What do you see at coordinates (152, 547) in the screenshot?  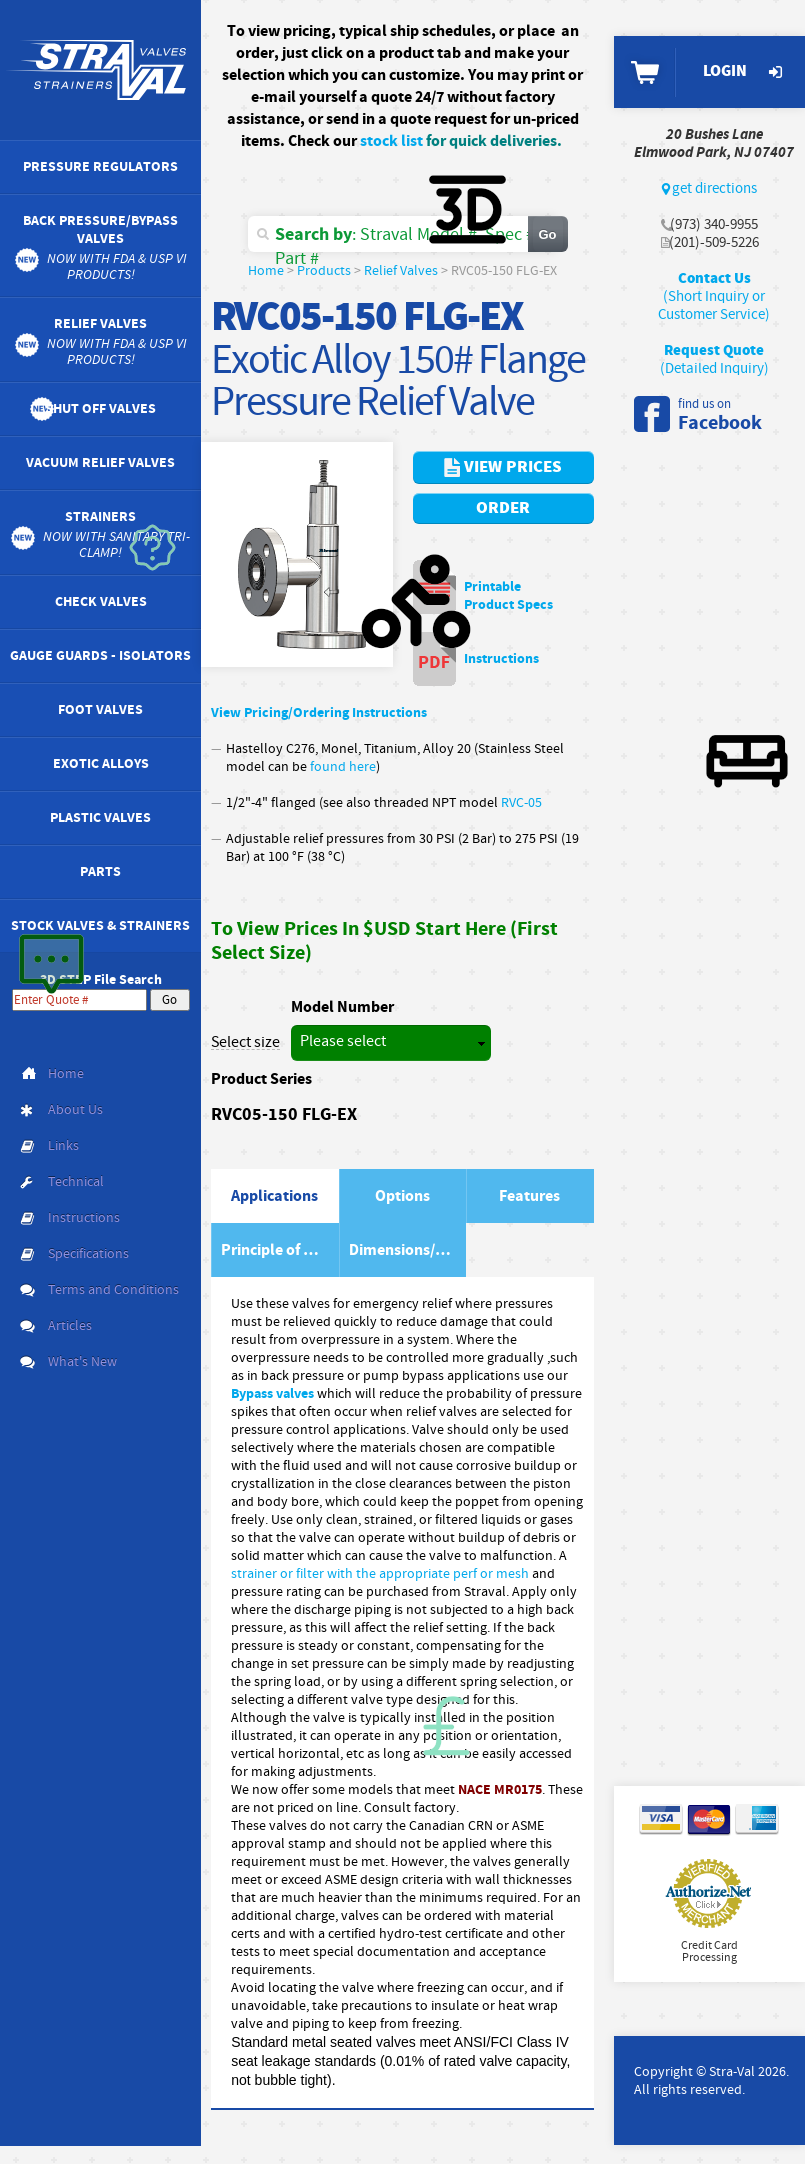 I see `view FAQ or help information` at bounding box center [152, 547].